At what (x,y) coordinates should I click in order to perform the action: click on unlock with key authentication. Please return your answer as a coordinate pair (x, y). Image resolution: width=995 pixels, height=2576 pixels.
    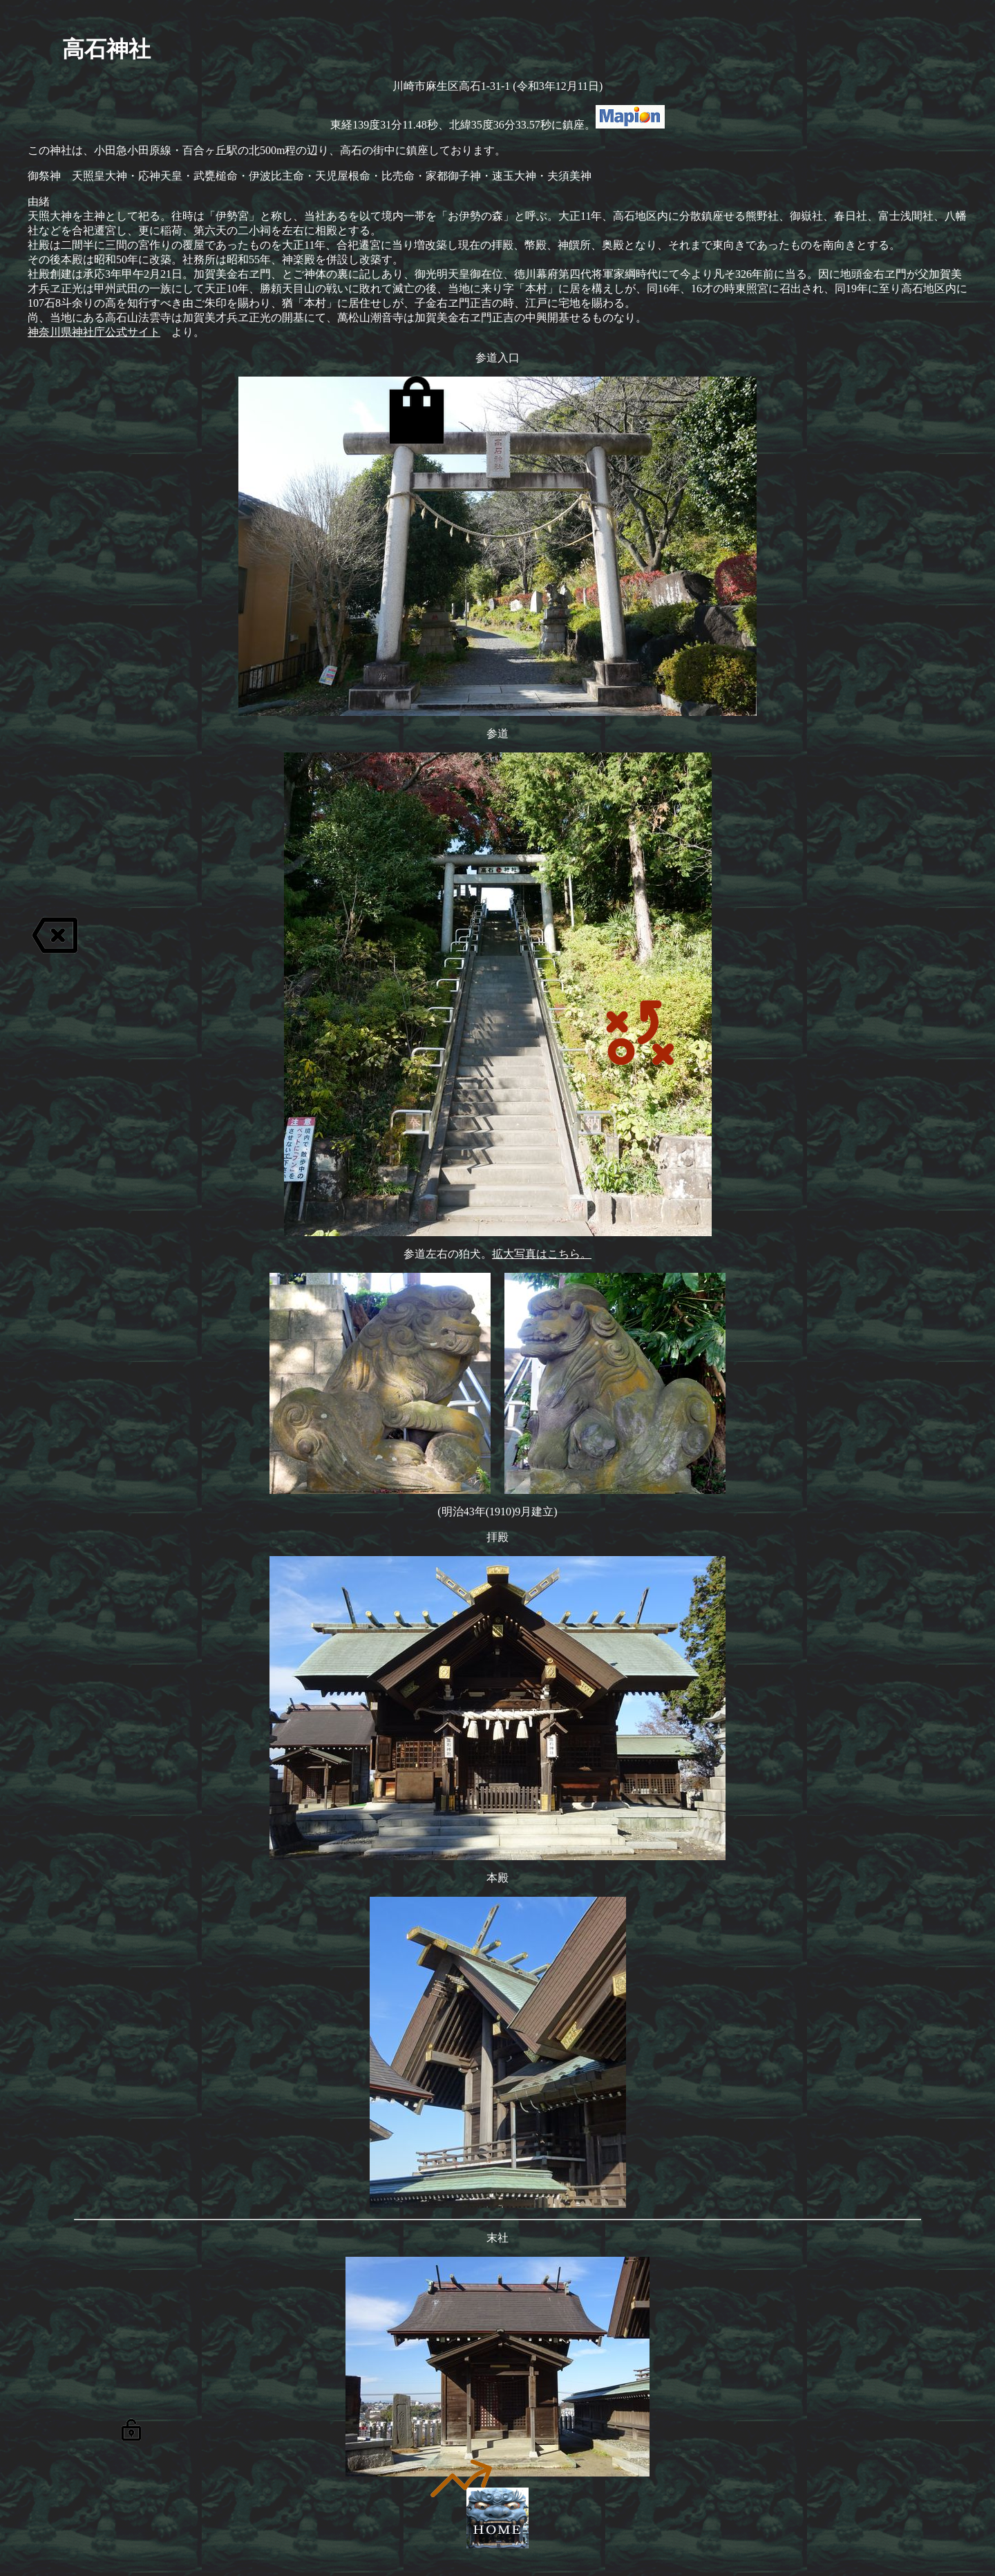
    Looking at the image, I should click on (131, 2431).